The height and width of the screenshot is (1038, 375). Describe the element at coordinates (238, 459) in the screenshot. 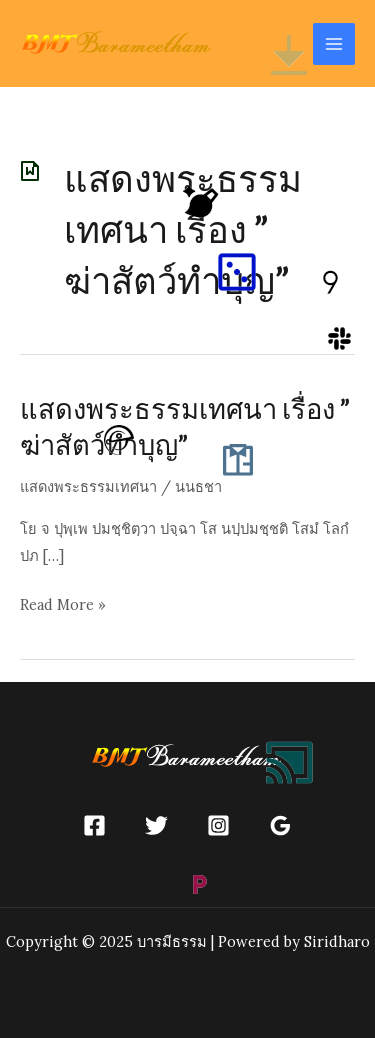

I see `view clothing or apparel options` at that location.